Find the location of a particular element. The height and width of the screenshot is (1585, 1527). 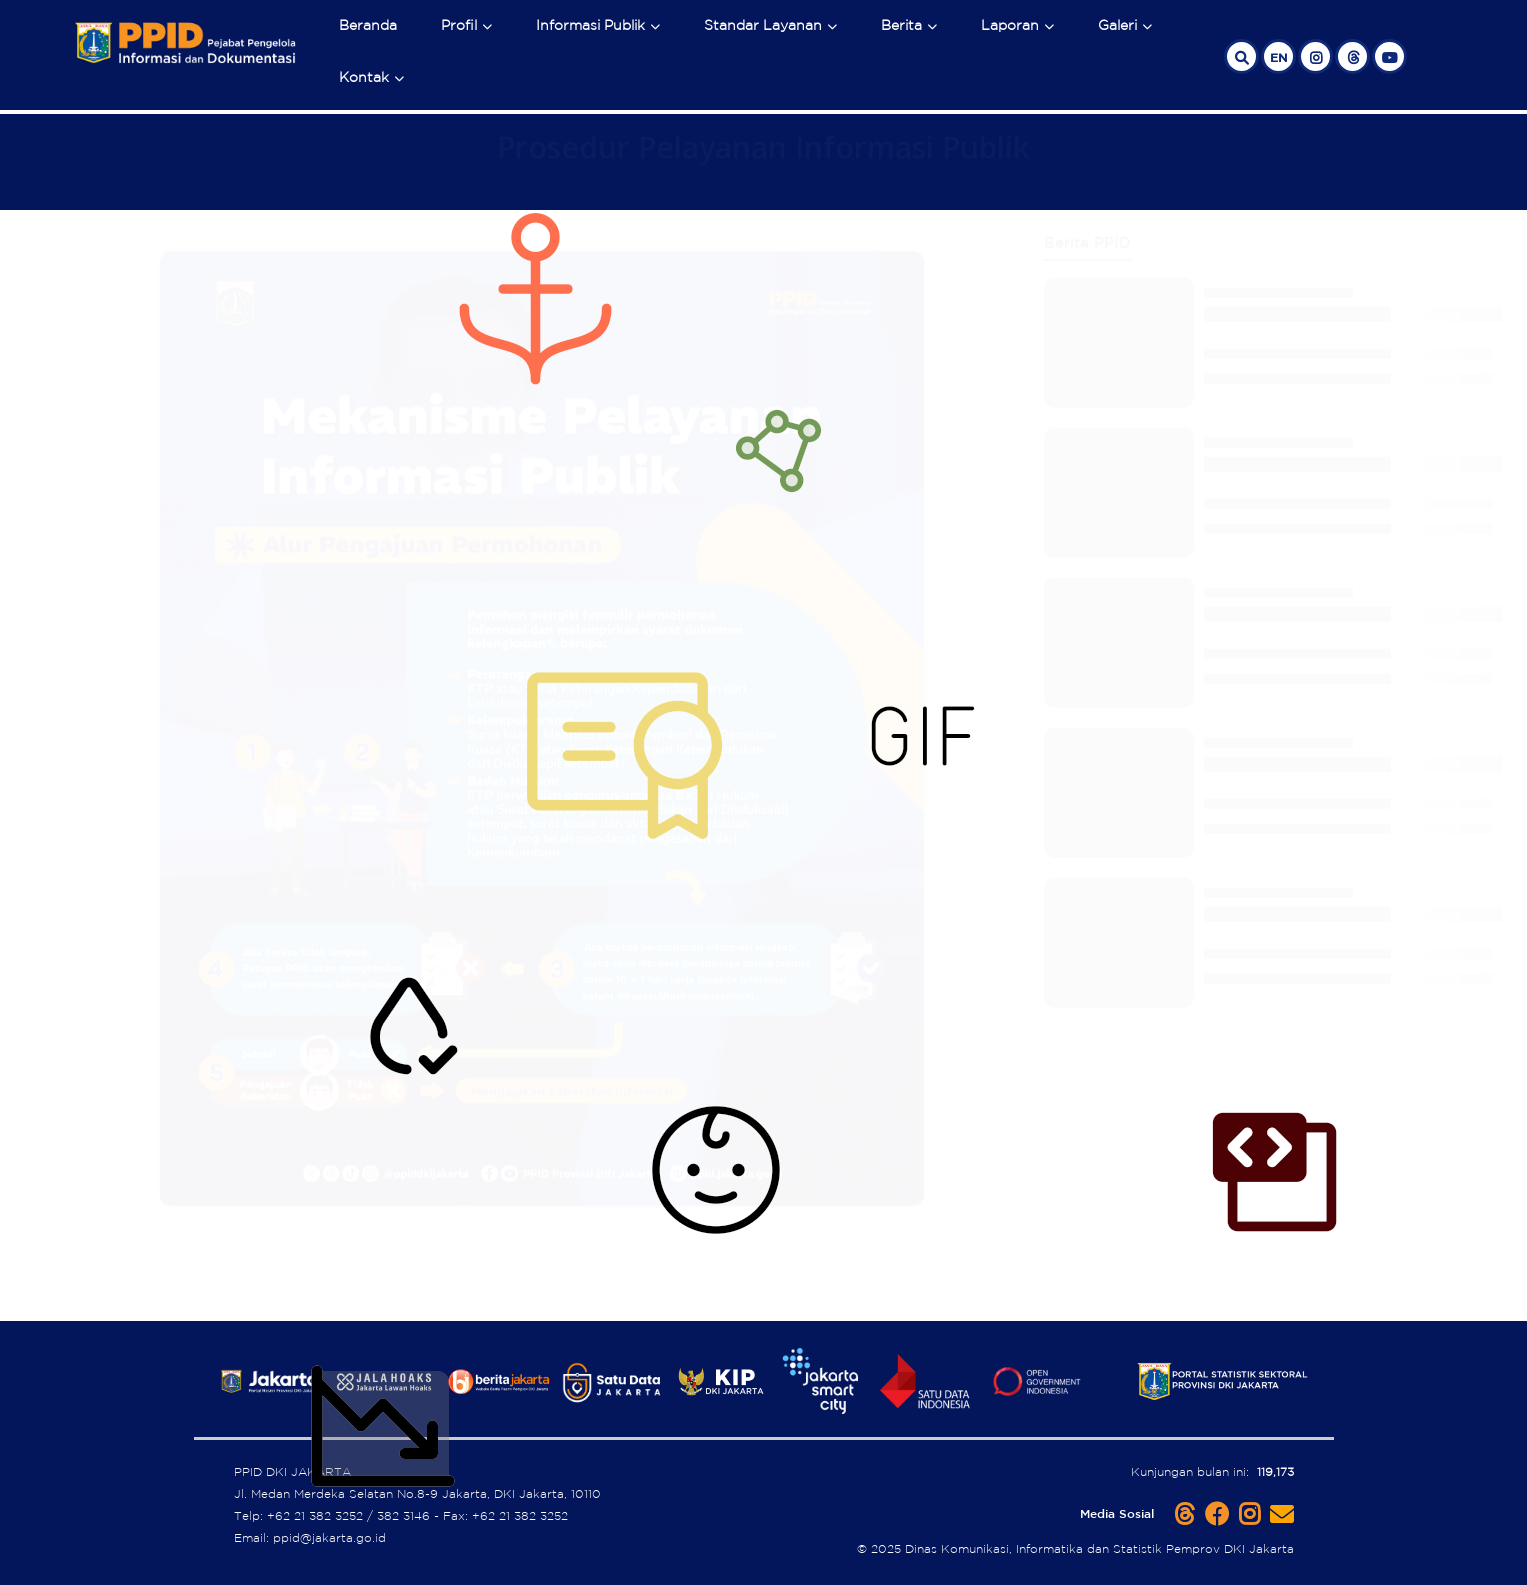

access baby or child-related features is located at coordinates (716, 1170).